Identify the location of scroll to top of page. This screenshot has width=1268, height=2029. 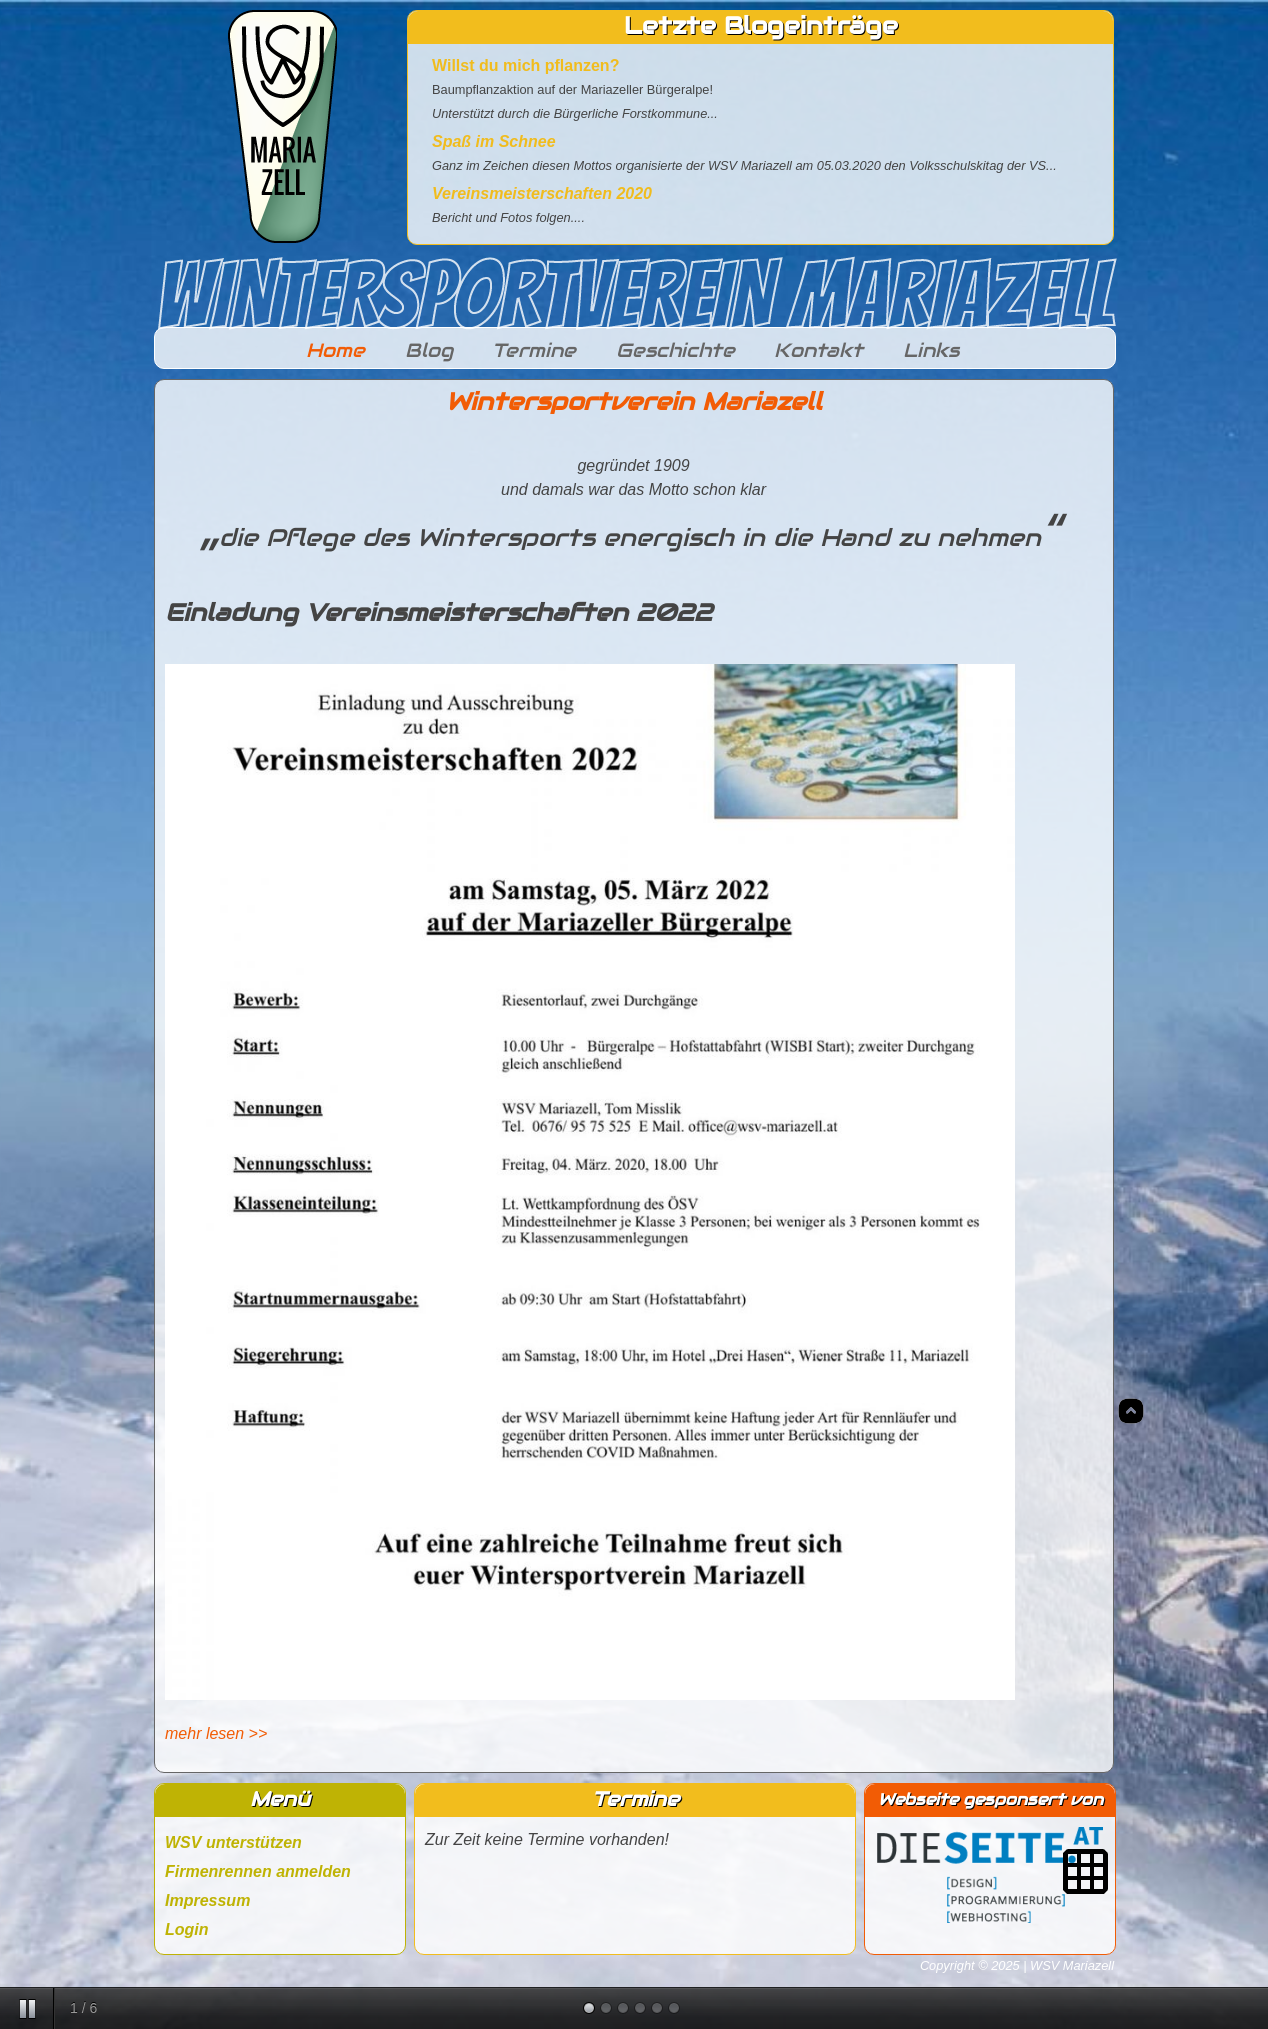
(1131, 1411).